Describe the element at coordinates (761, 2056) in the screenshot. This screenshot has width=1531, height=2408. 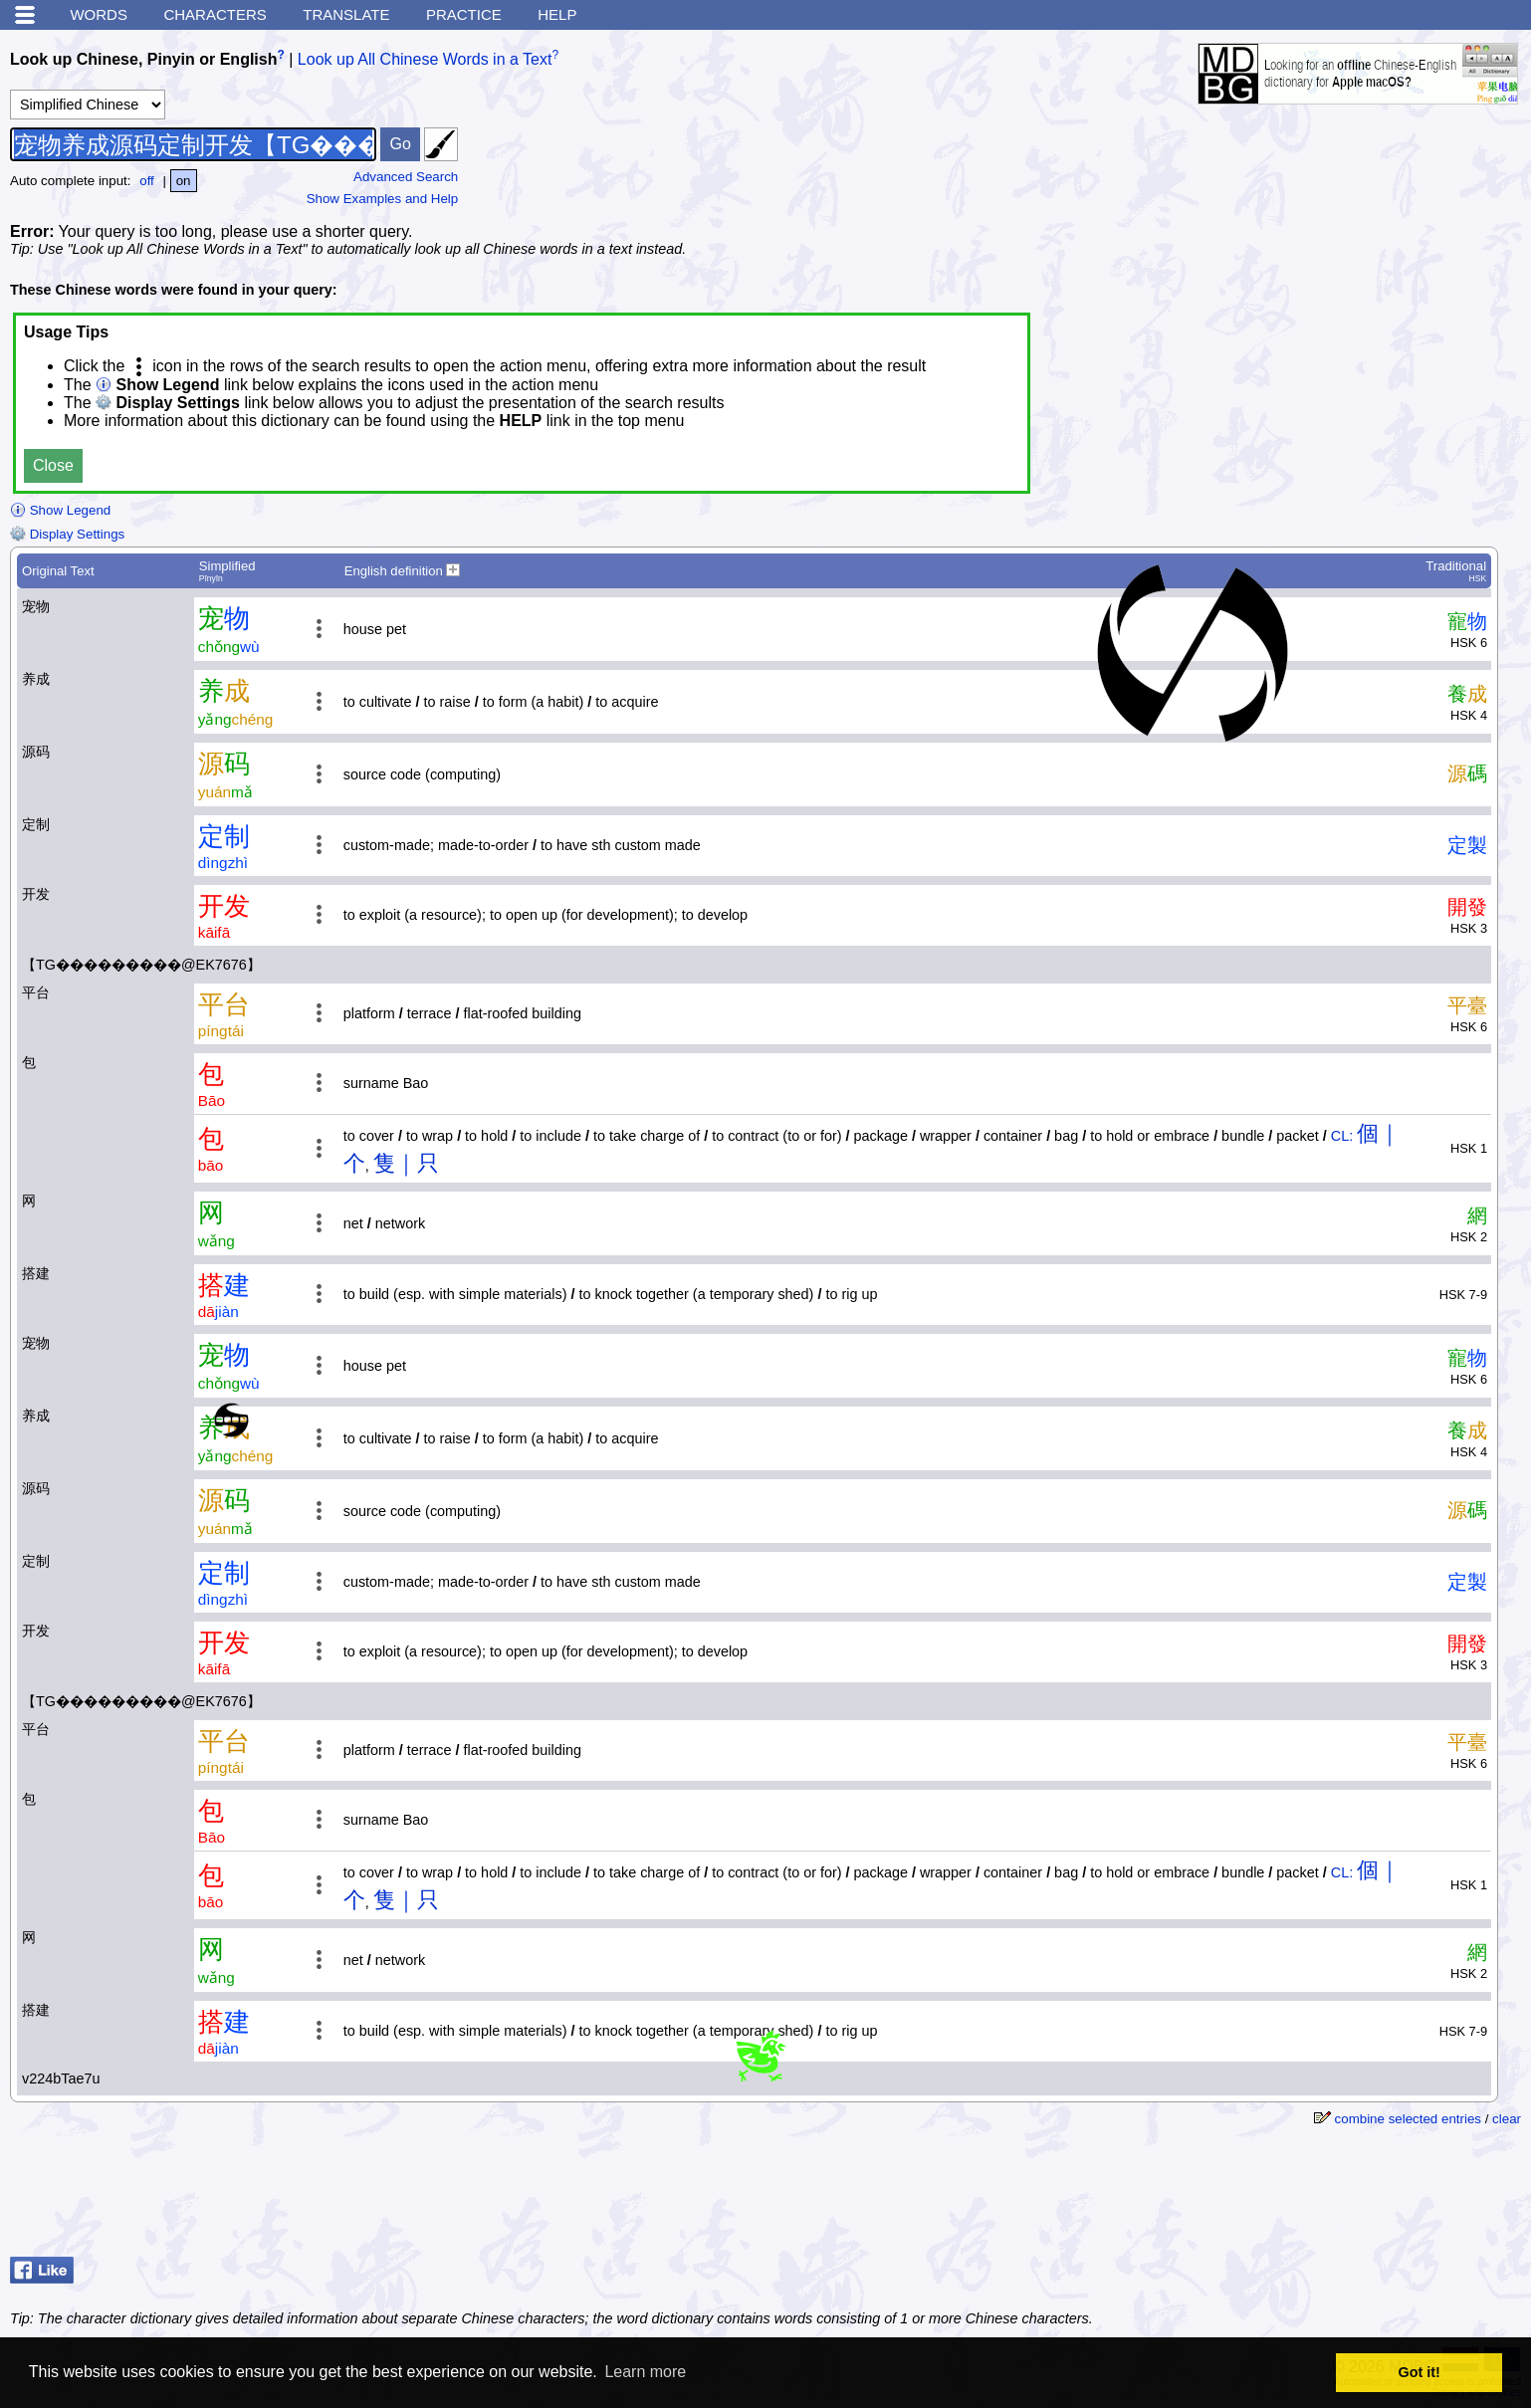
I see `select chicken in a farming or cooking game` at that location.